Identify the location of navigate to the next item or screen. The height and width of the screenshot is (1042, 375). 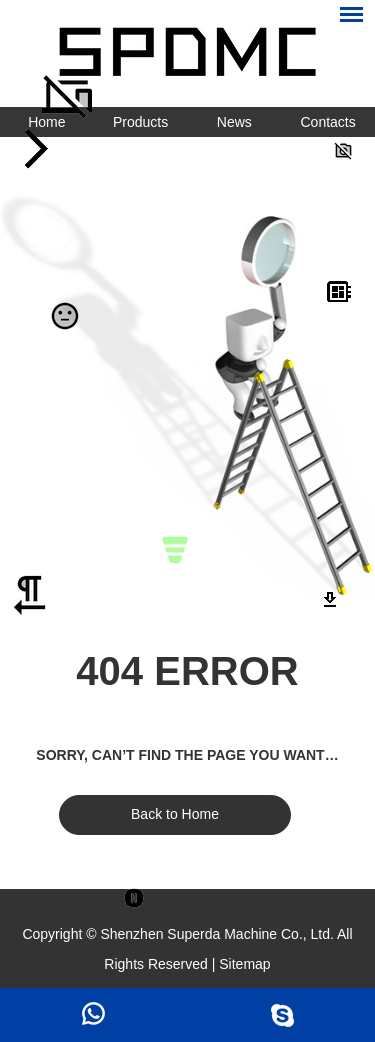
(36, 149).